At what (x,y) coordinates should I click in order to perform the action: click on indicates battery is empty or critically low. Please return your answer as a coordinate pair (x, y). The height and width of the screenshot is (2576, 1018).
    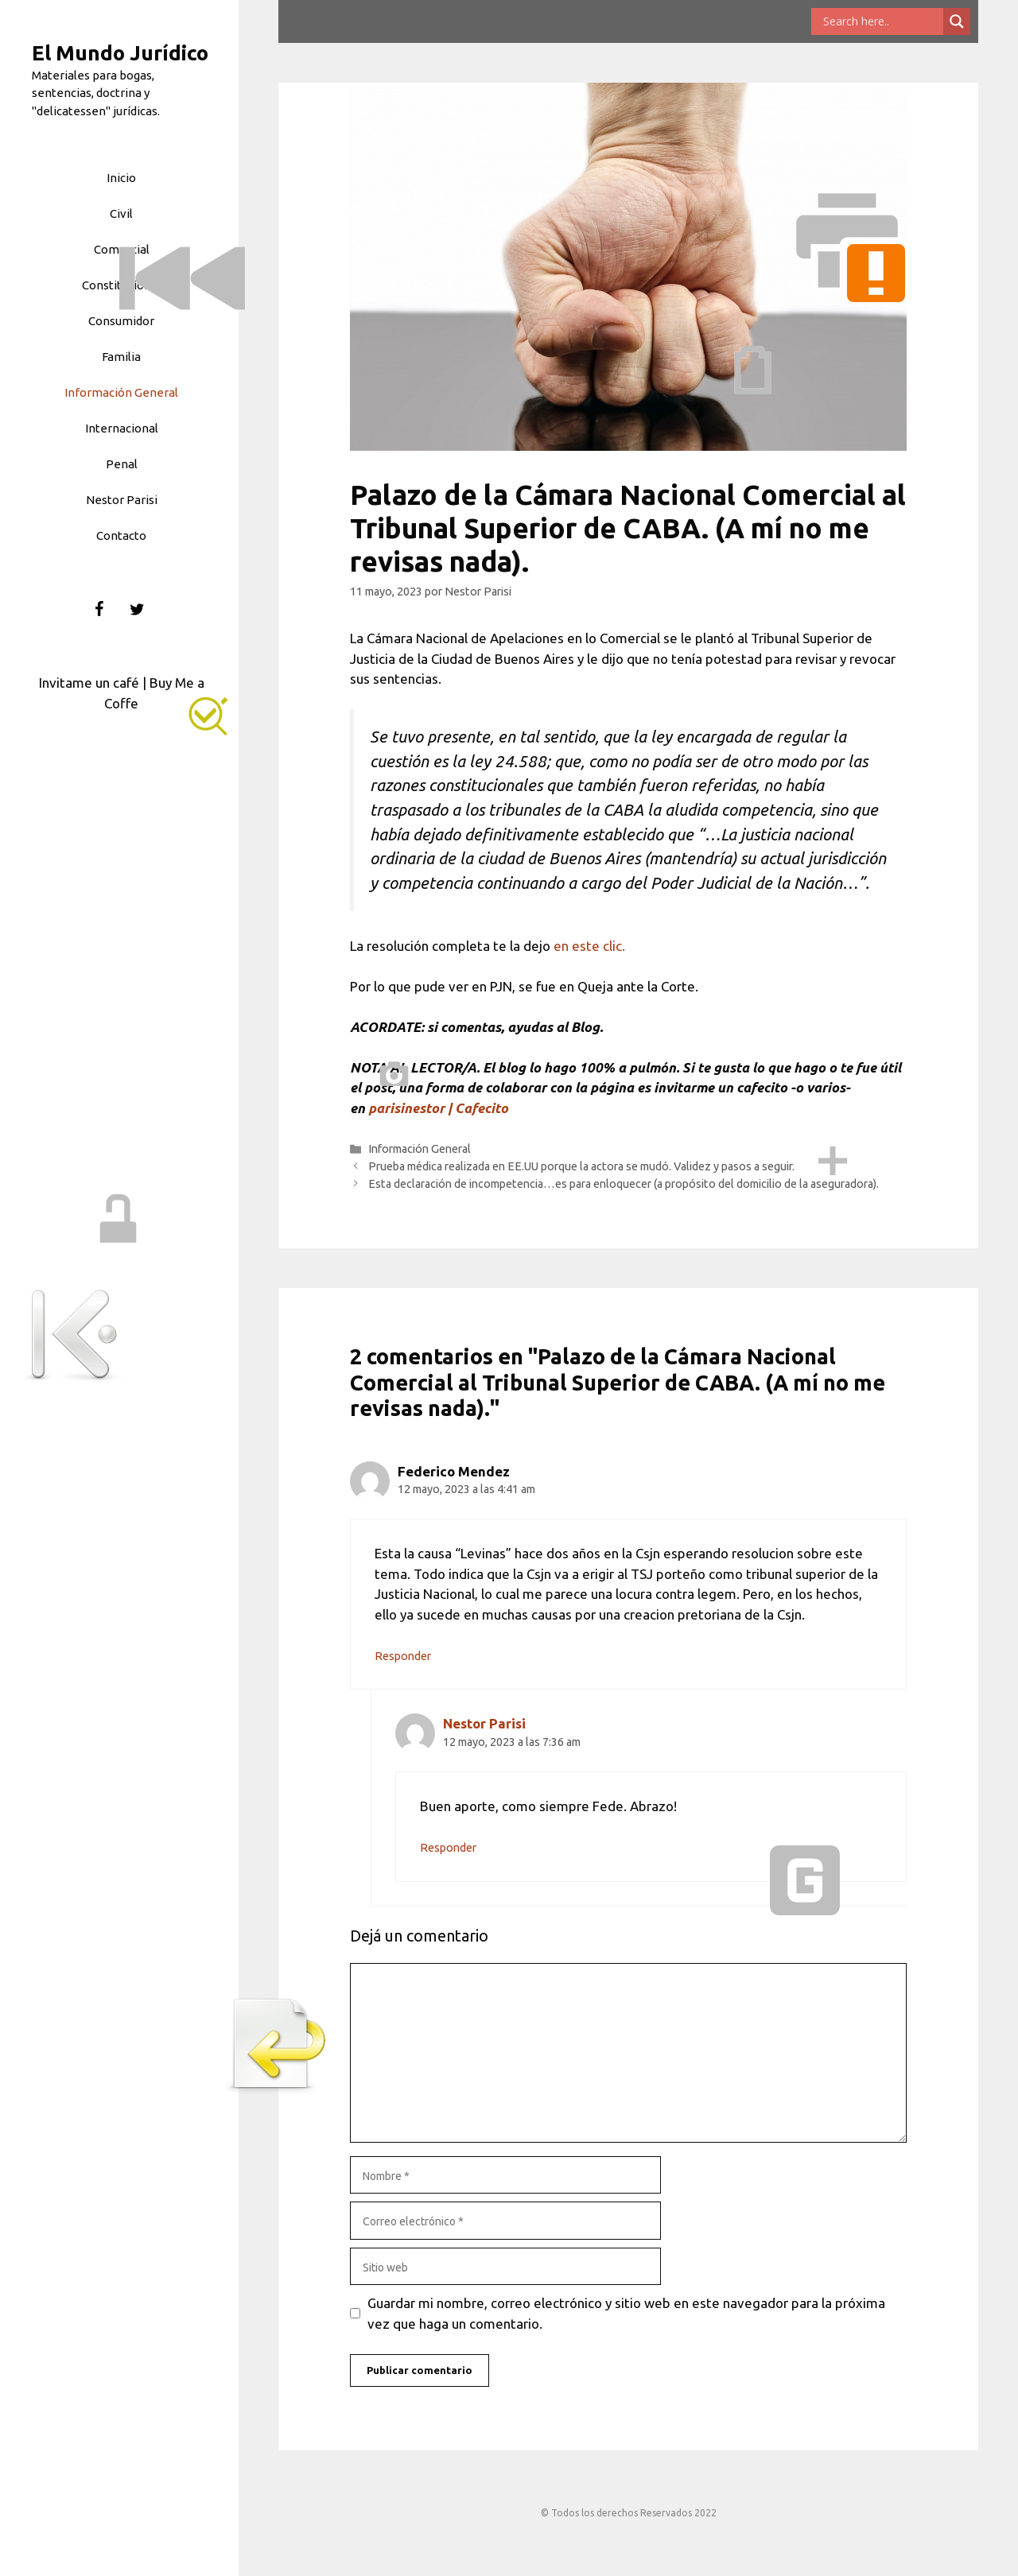
    Looking at the image, I should click on (752, 370).